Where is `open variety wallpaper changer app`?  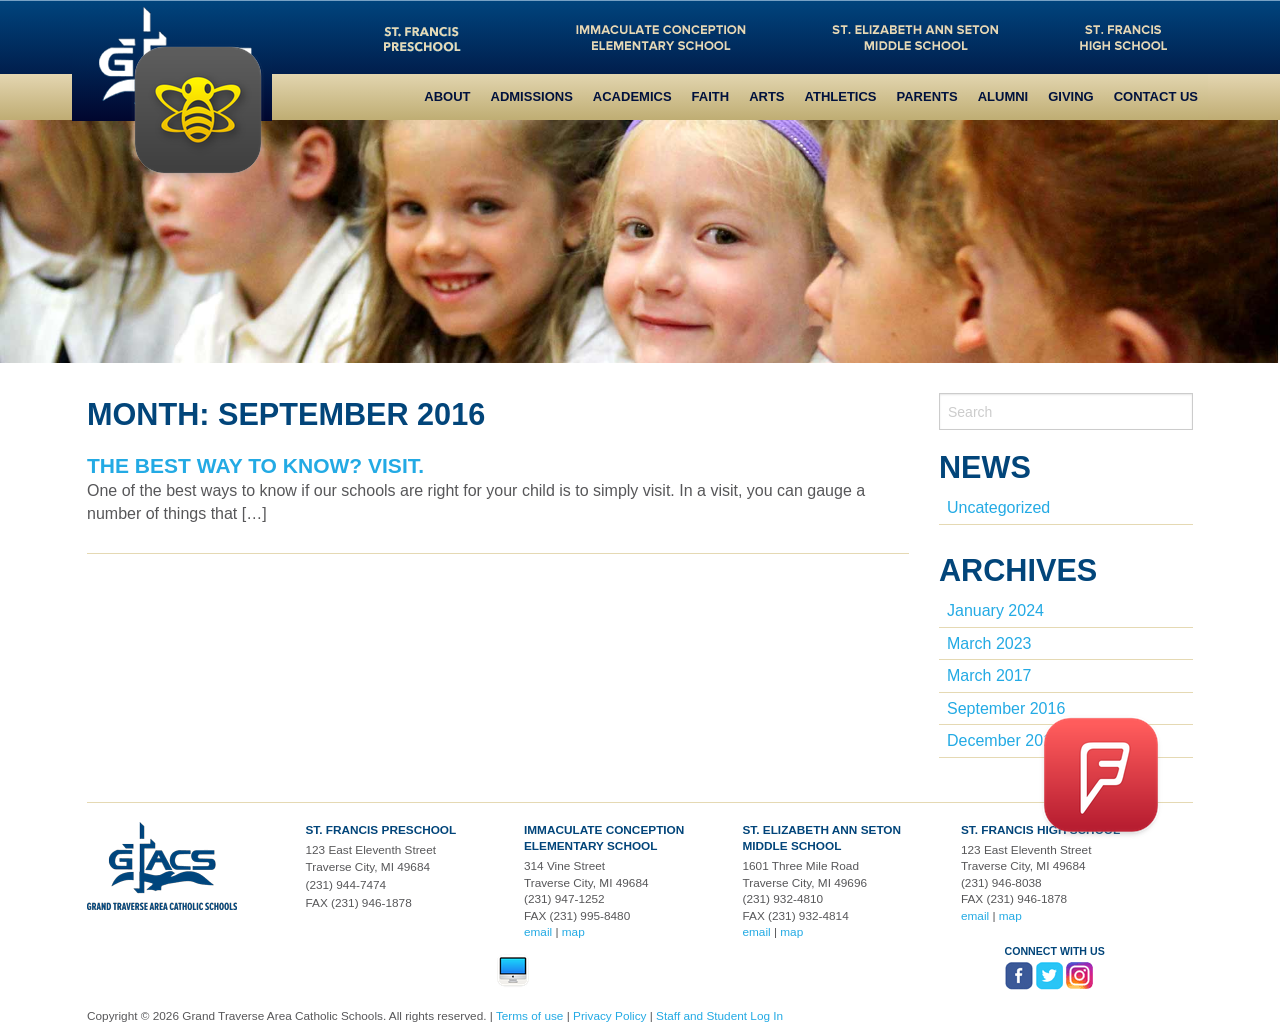
open variety wallpaper changer app is located at coordinates (513, 970).